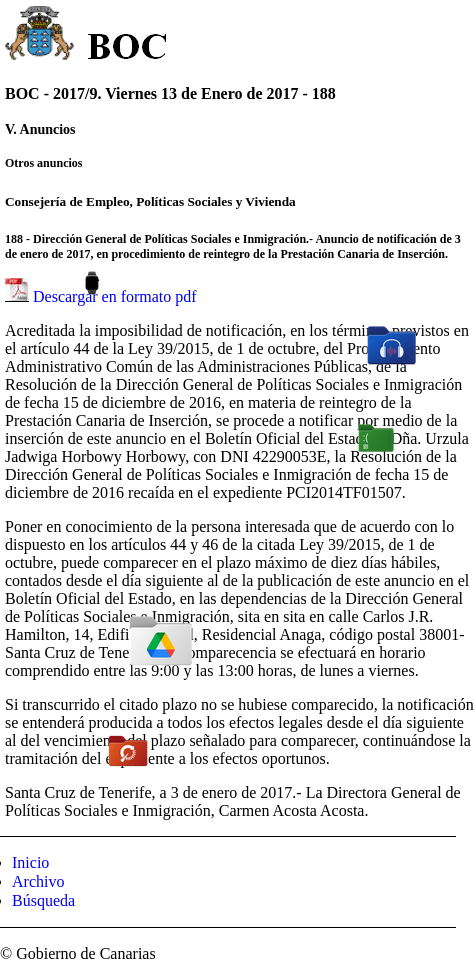 This screenshot has width=475, height=979. What do you see at coordinates (376, 439) in the screenshot?
I see `folder containing windows insider or beta system files` at bounding box center [376, 439].